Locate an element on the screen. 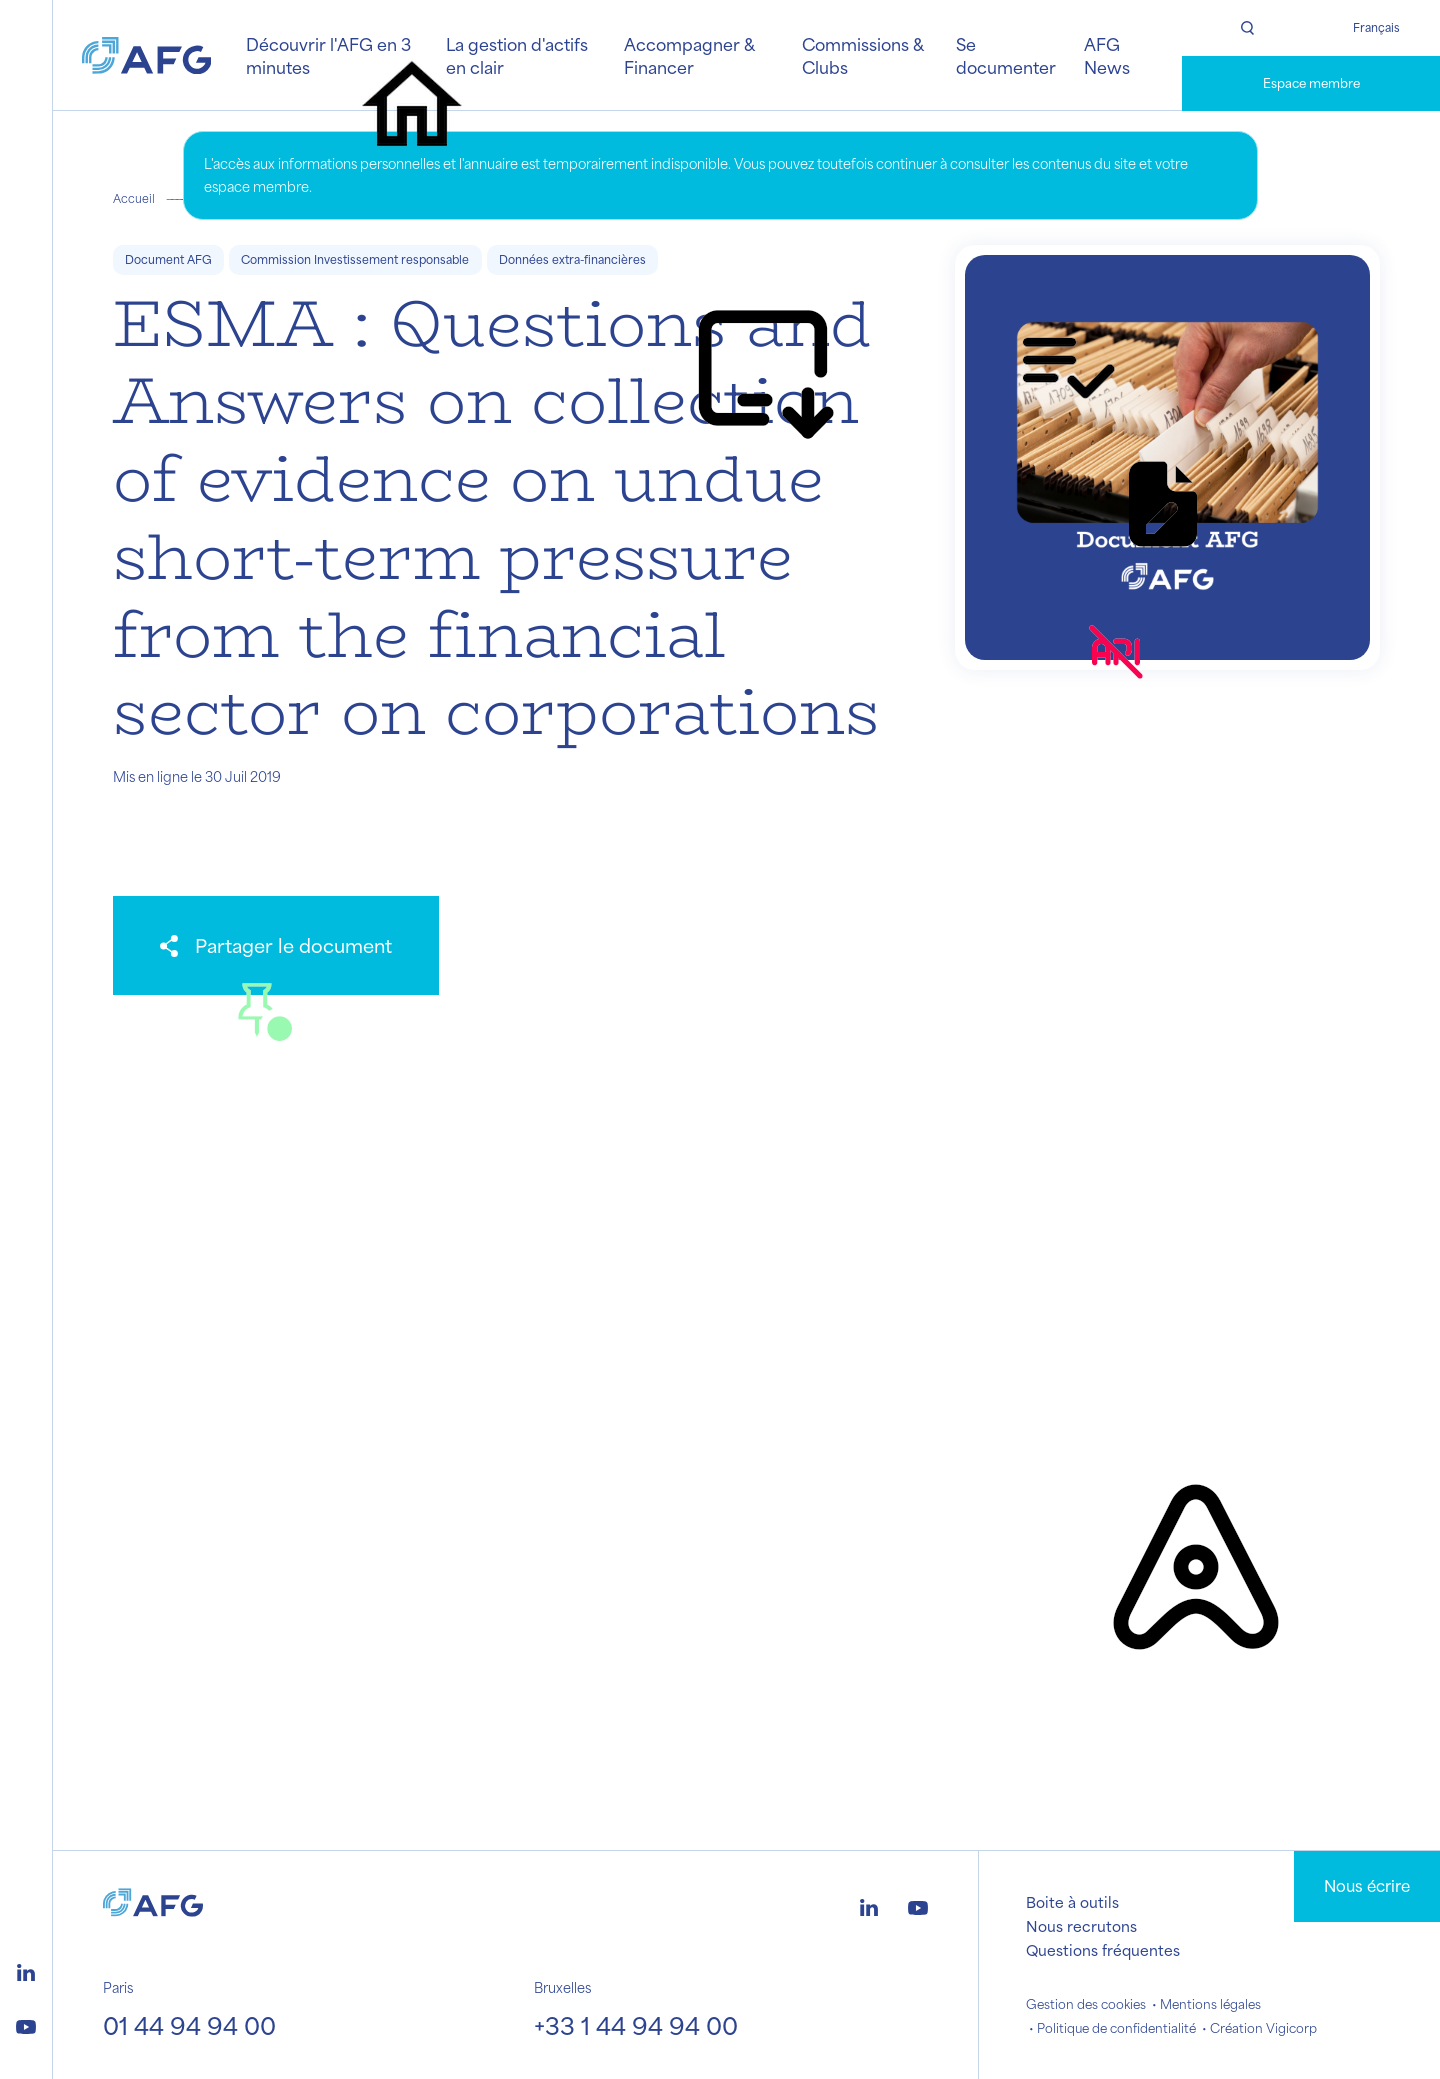 The height and width of the screenshot is (2079, 1440). pinned file with unsaved changes is located at coordinates (259, 1008).